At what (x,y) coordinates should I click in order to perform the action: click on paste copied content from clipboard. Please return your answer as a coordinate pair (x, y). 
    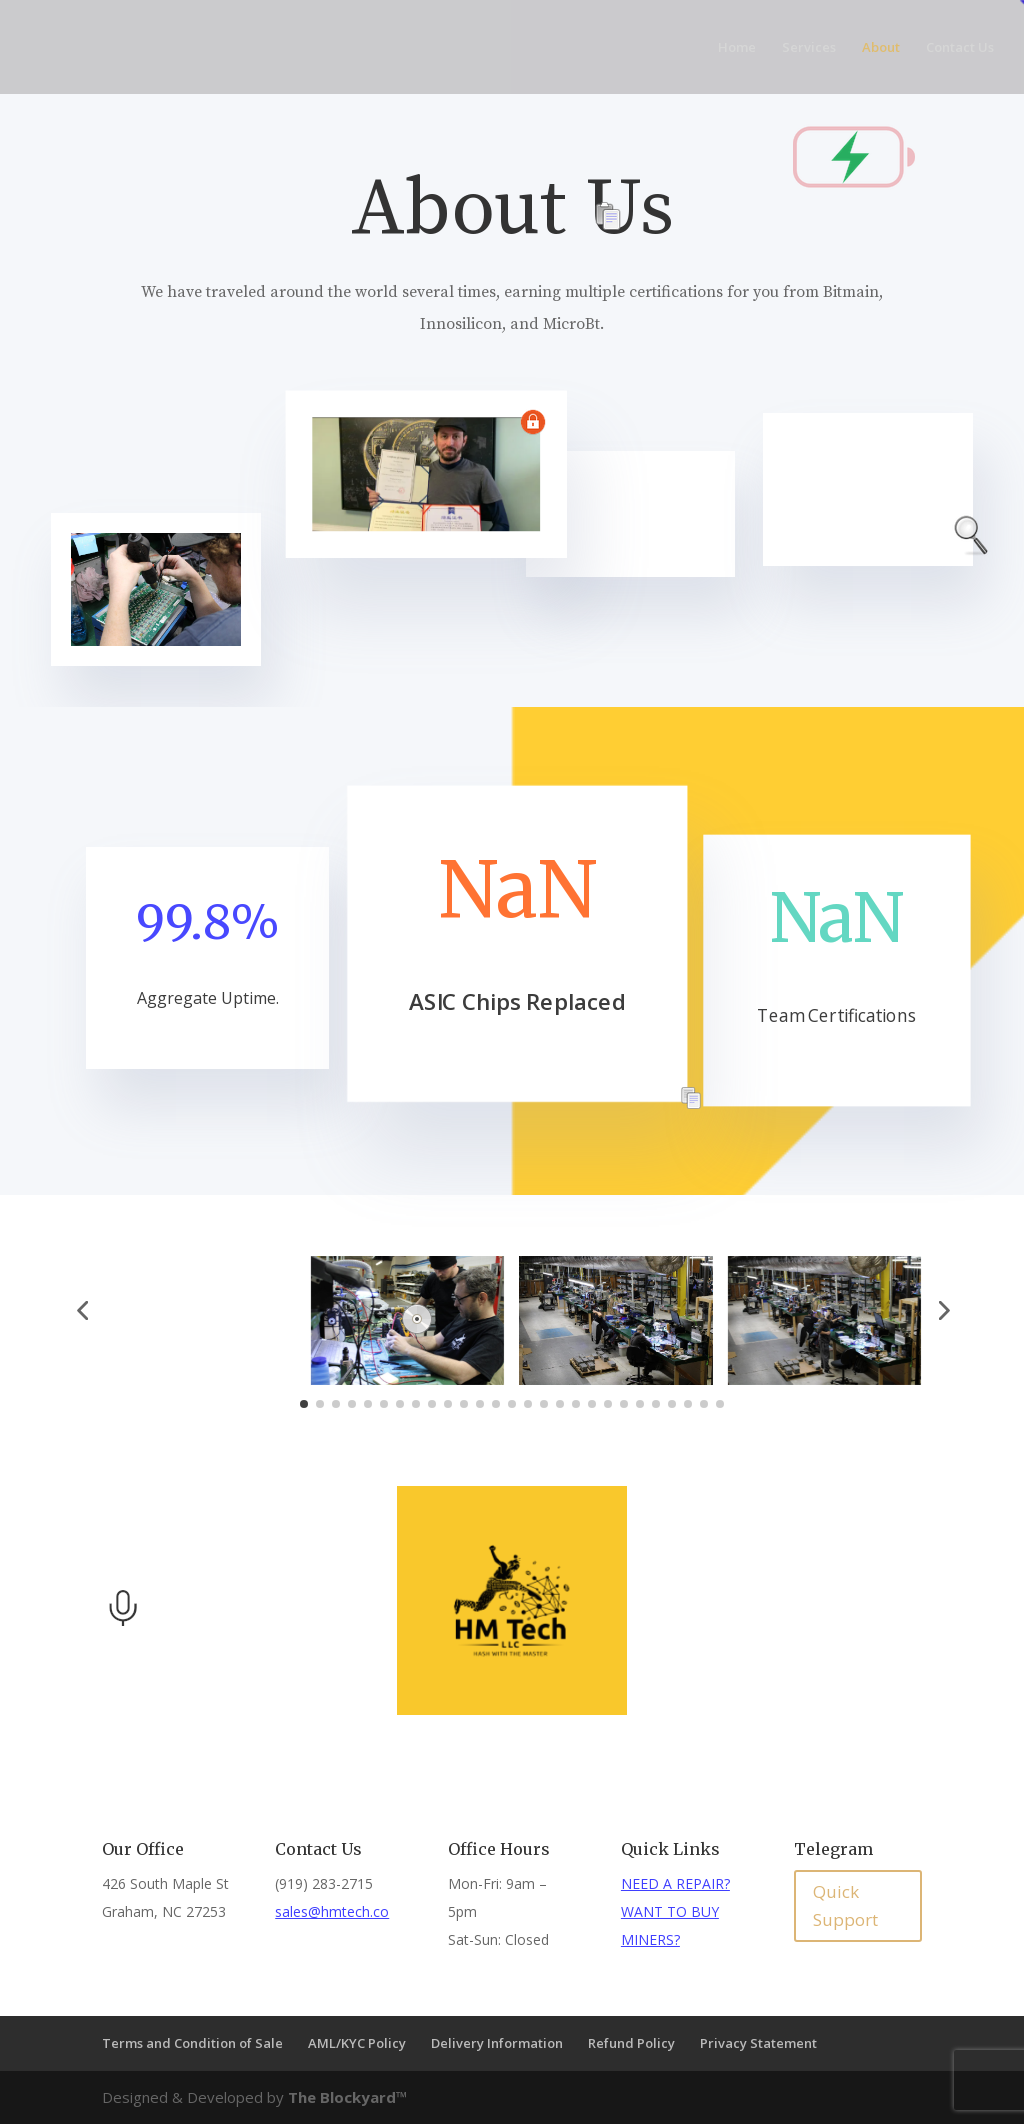
    Looking at the image, I should click on (608, 216).